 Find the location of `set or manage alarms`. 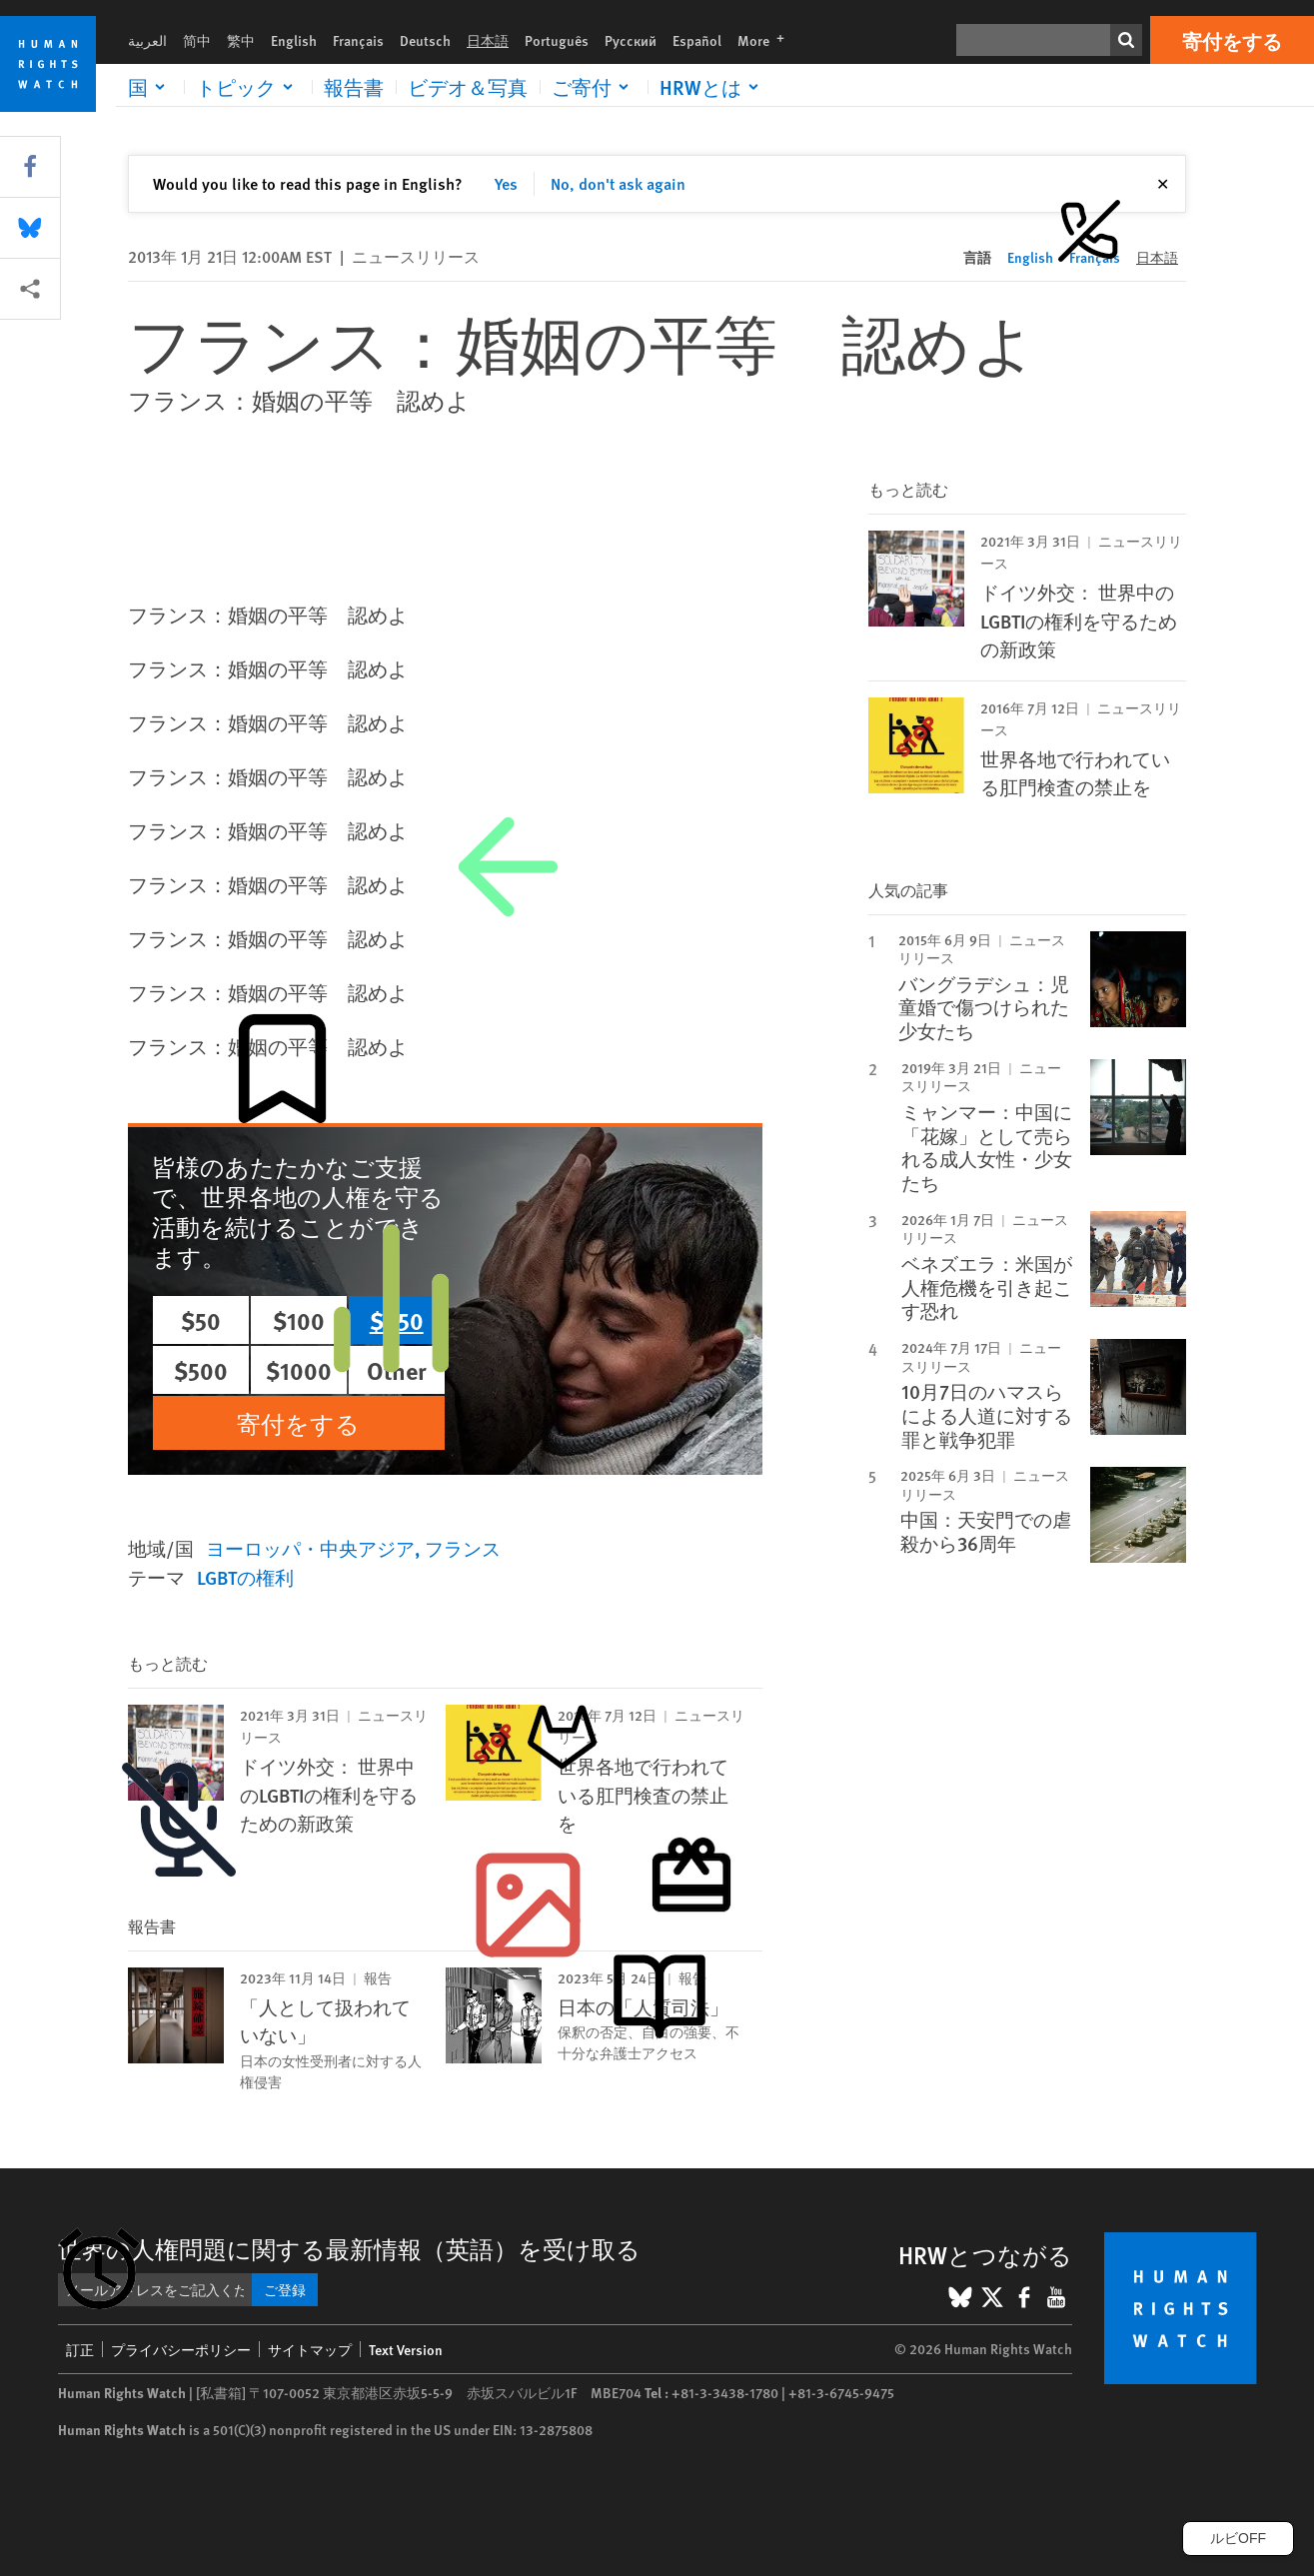

set or manage alarms is located at coordinates (99, 2268).